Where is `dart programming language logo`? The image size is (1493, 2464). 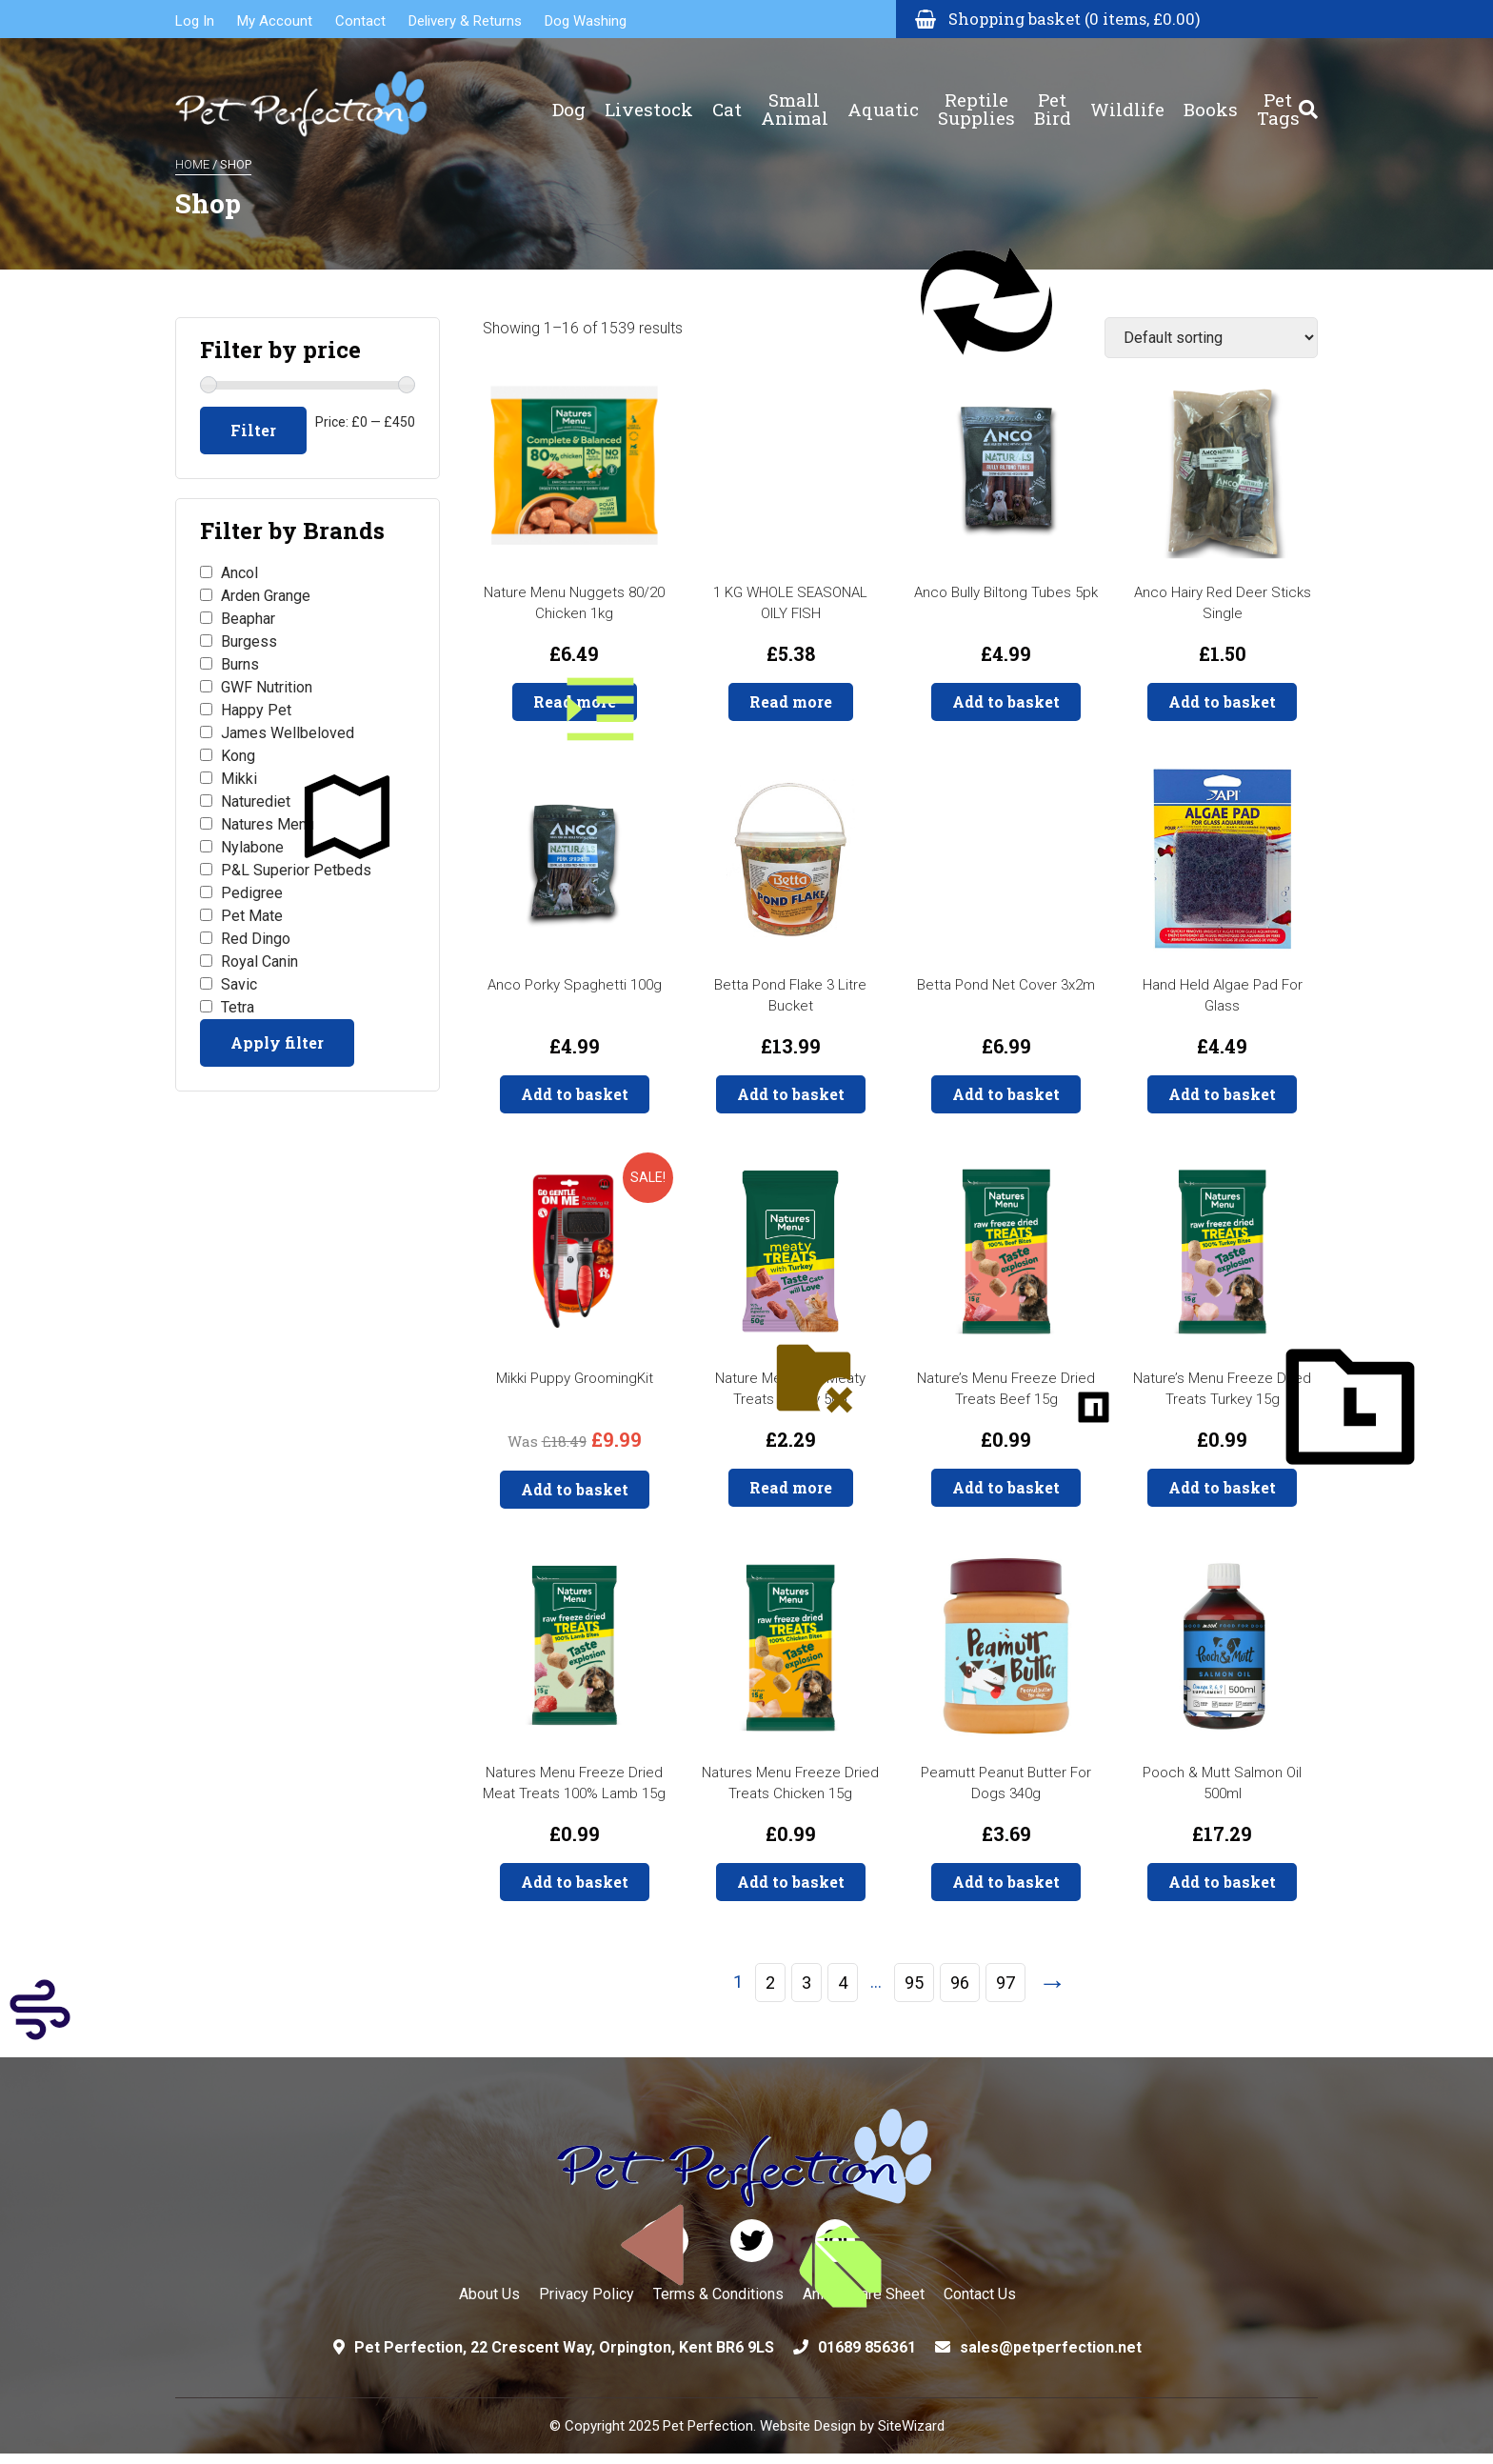
dart programming language logo is located at coordinates (840, 2266).